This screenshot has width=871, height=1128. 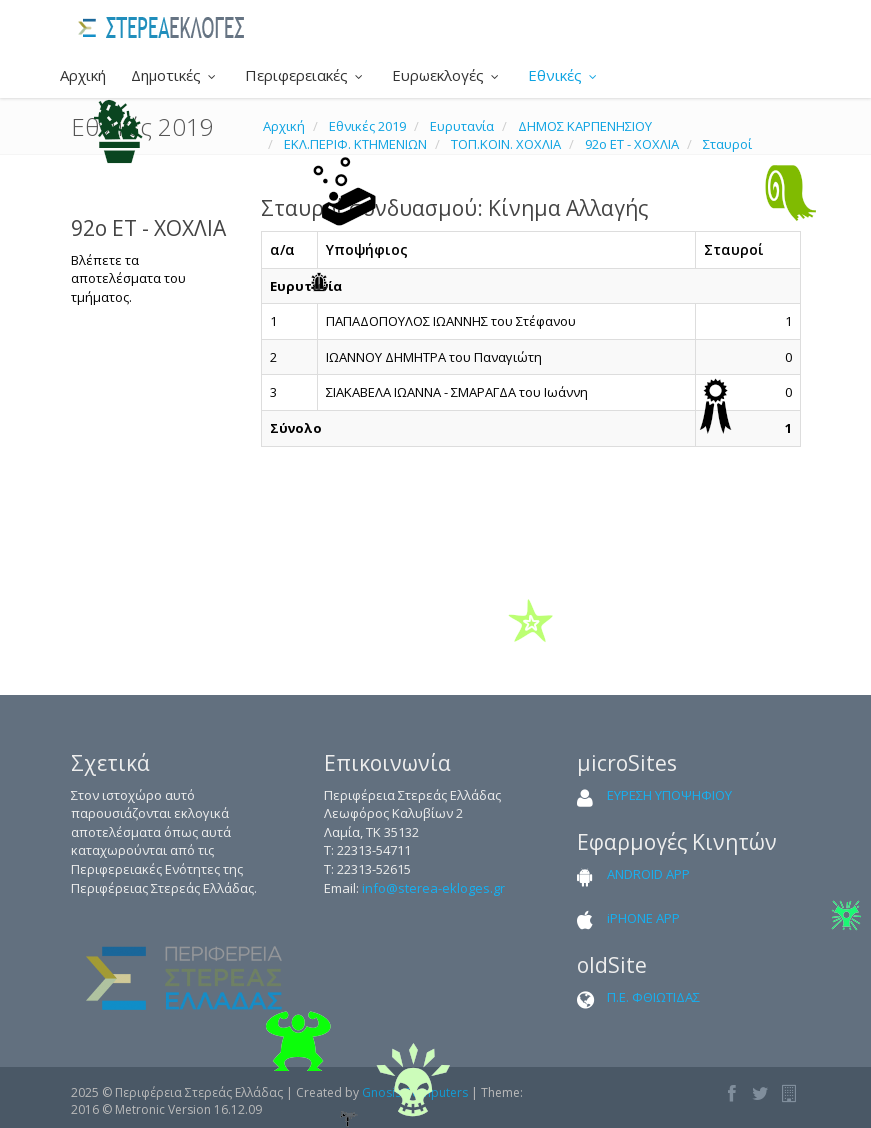 I want to click on indicates a fun or casual death/game over state, so click(x=413, y=1079).